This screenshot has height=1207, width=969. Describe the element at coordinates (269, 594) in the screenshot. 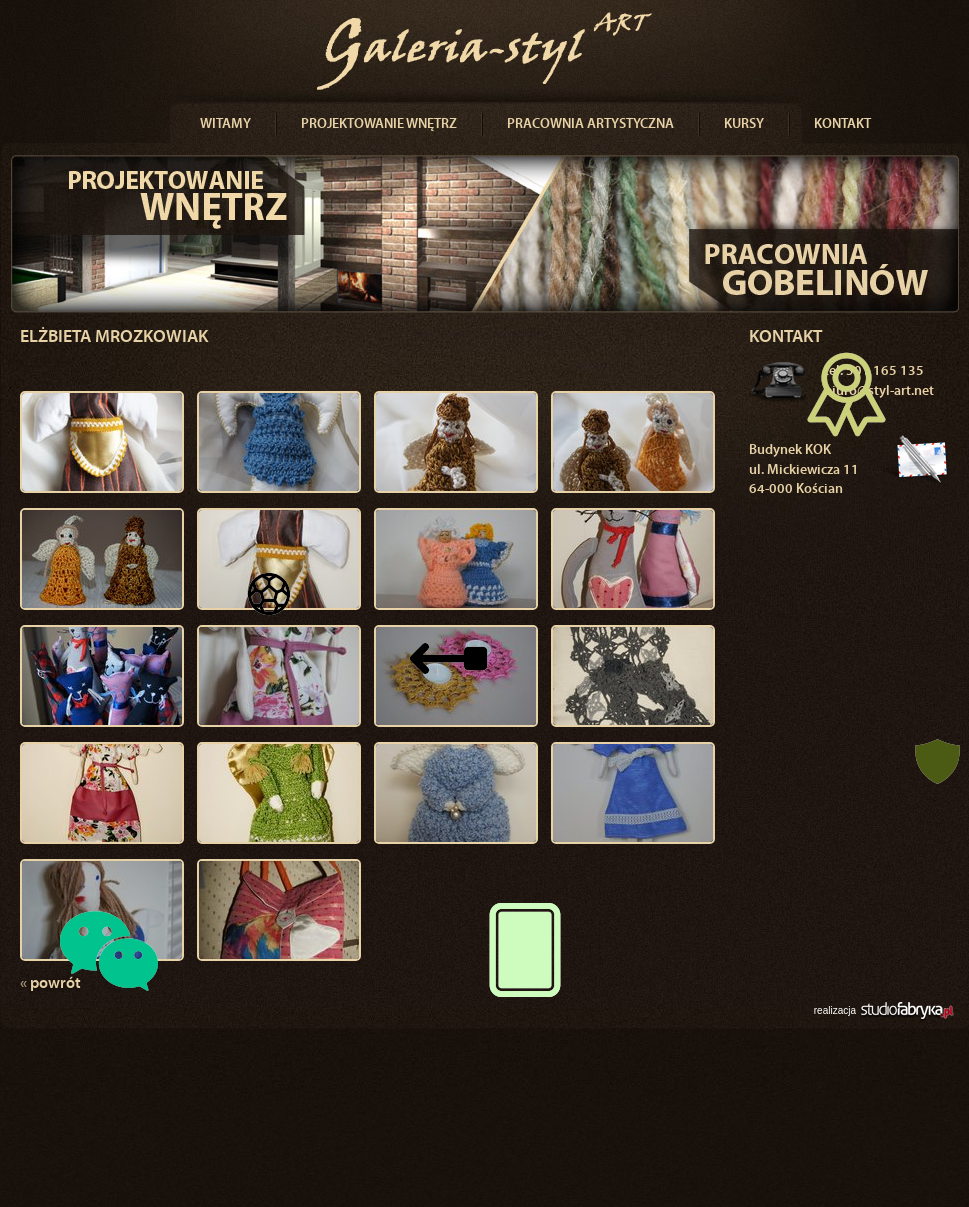

I see `access sports or football content` at that location.